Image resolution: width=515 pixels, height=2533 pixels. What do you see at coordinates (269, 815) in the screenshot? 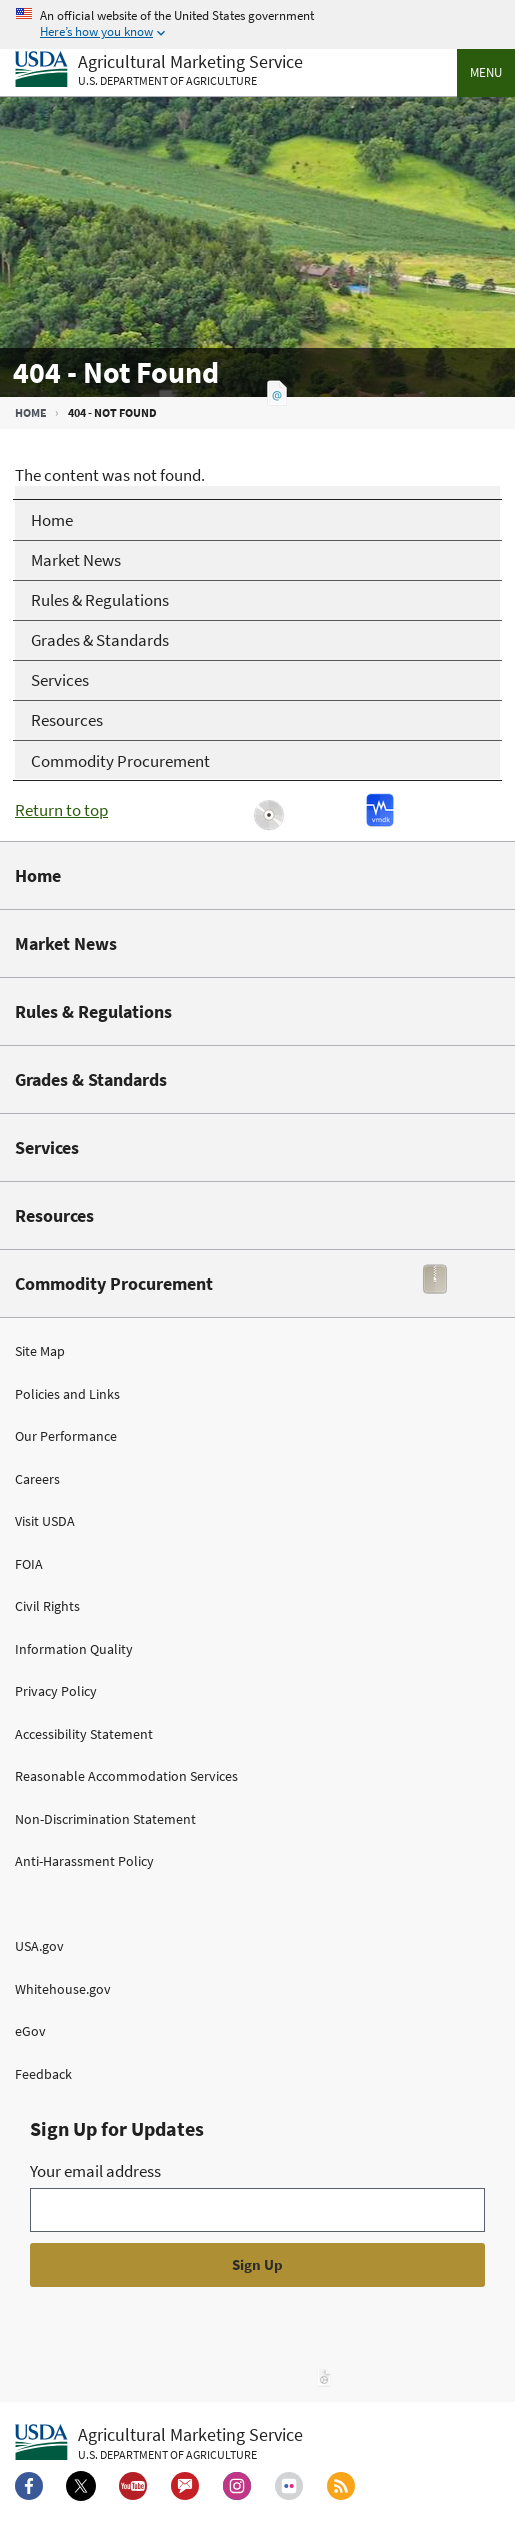
I see `access CD/DVD drive or disc contents` at bounding box center [269, 815].